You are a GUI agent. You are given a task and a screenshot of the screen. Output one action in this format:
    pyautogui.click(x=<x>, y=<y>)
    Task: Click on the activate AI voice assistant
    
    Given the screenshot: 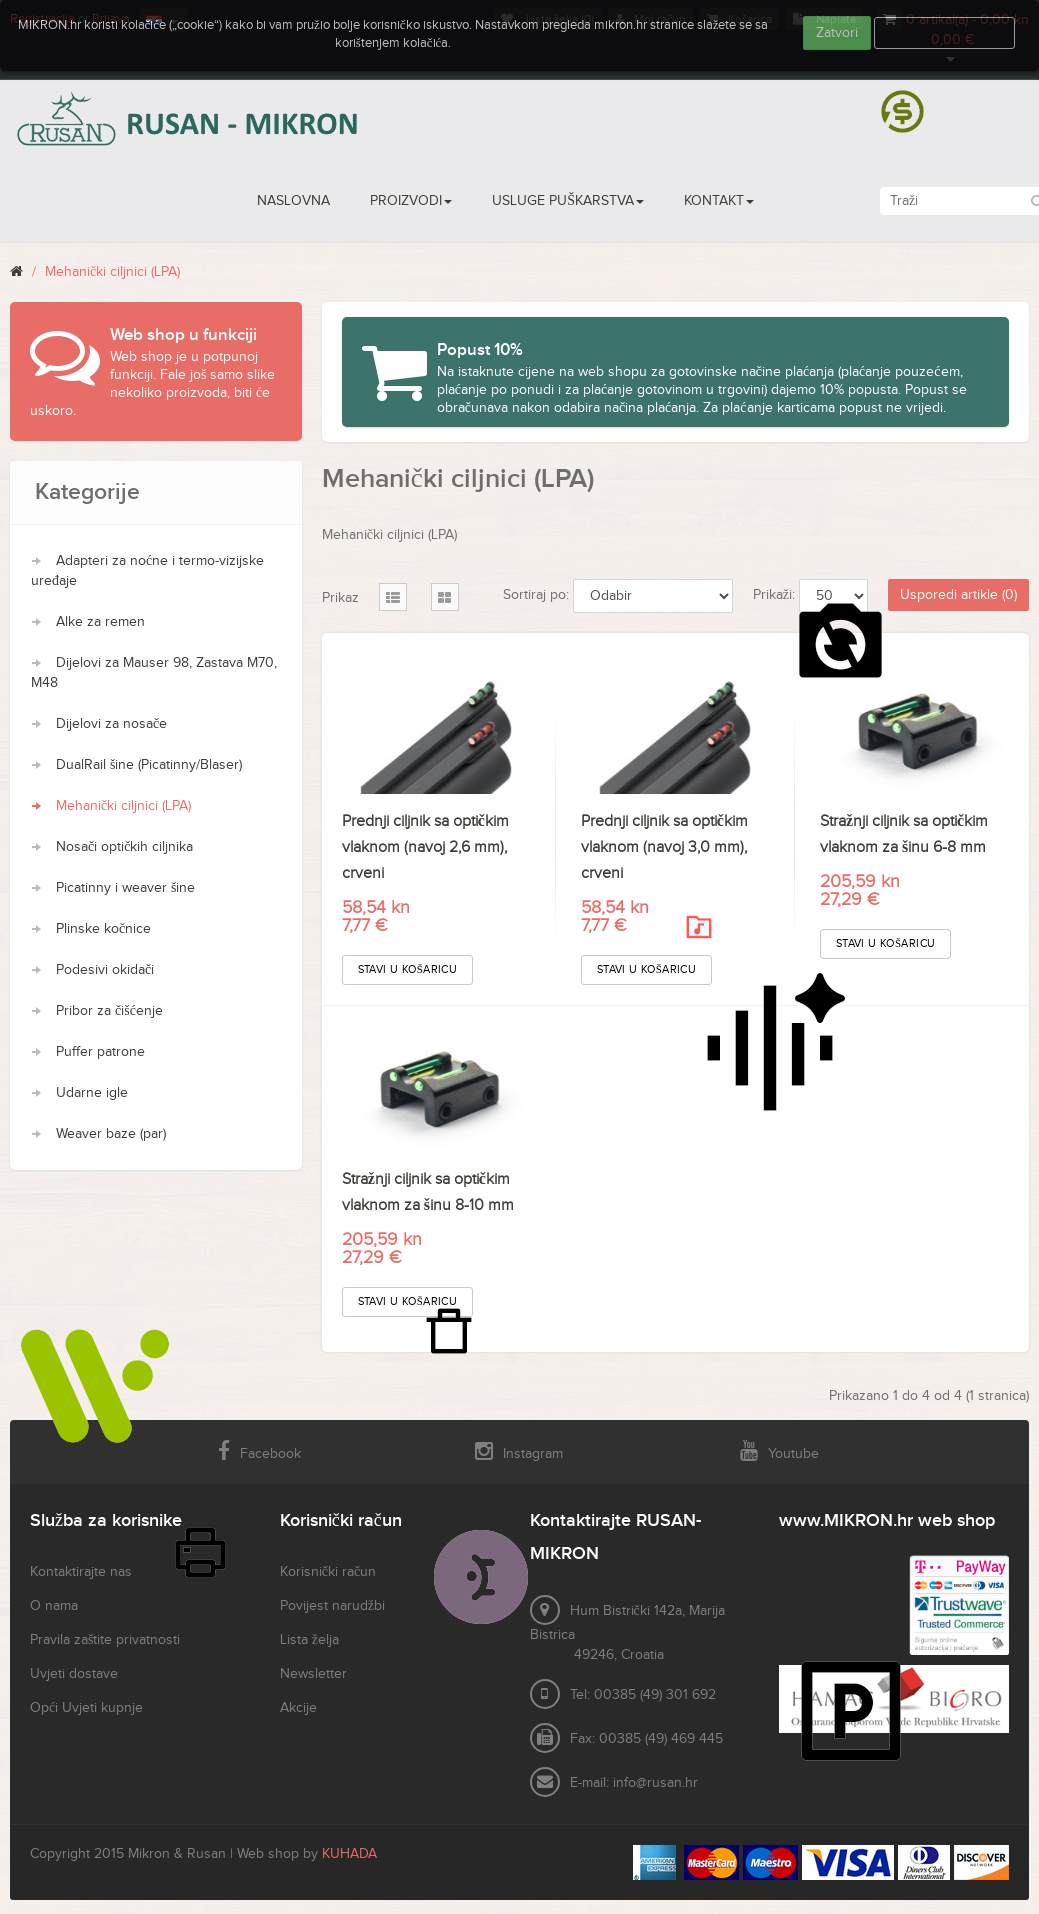 What is the action you would take?
    pyautogui.click(x=770, y=1048)
    